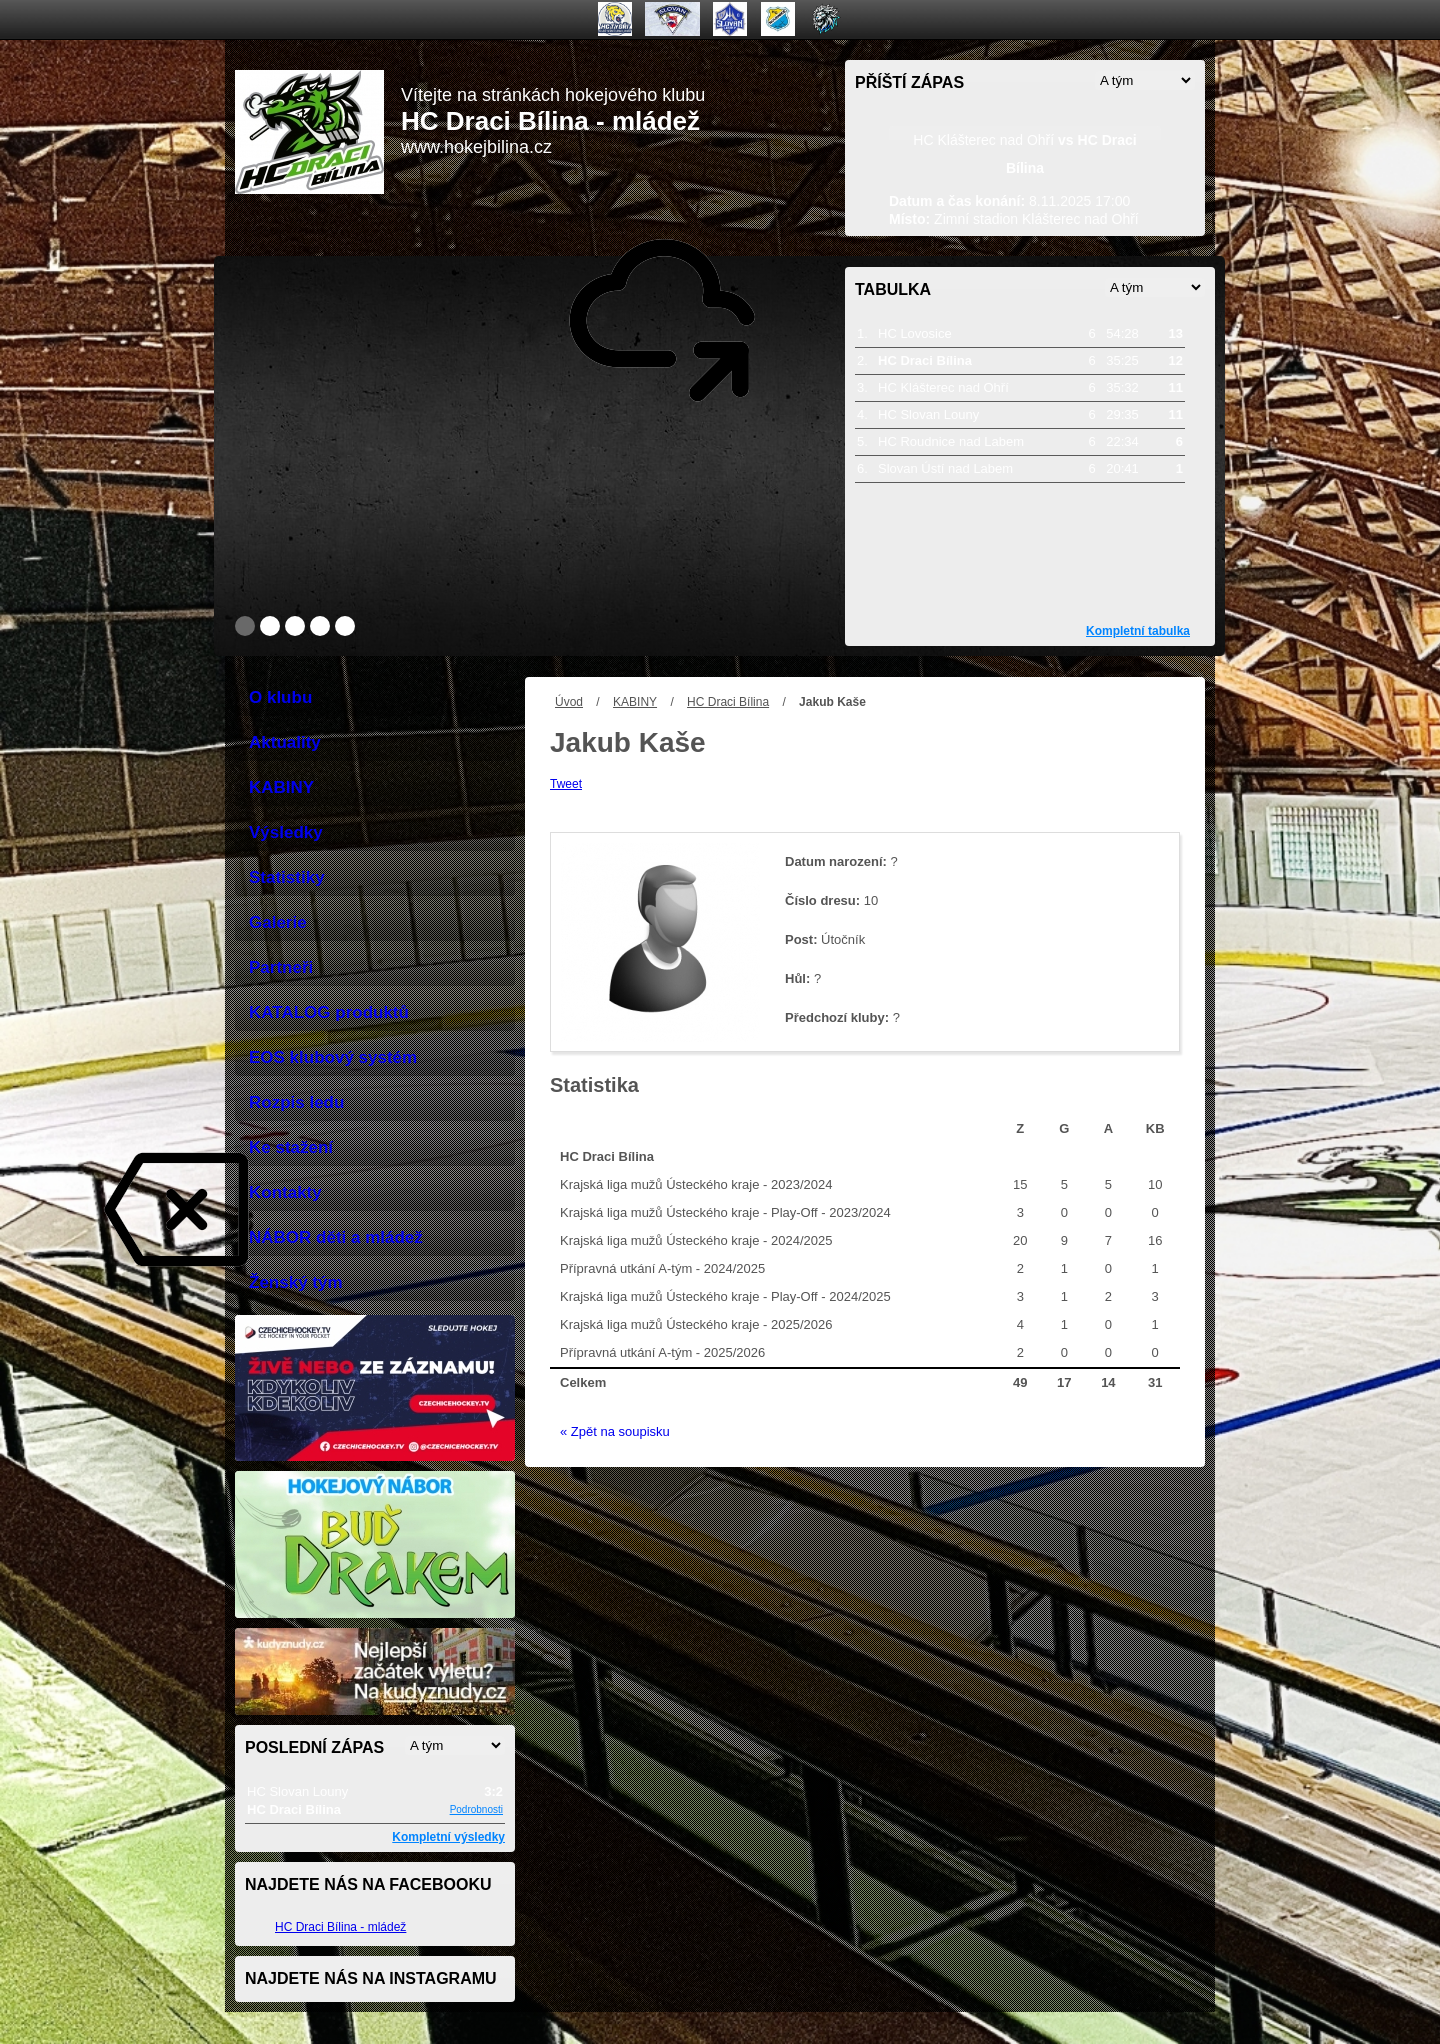 This screenshot has width=1440, height=2044. I want to click on delete the previous character, so click(181, 1209).